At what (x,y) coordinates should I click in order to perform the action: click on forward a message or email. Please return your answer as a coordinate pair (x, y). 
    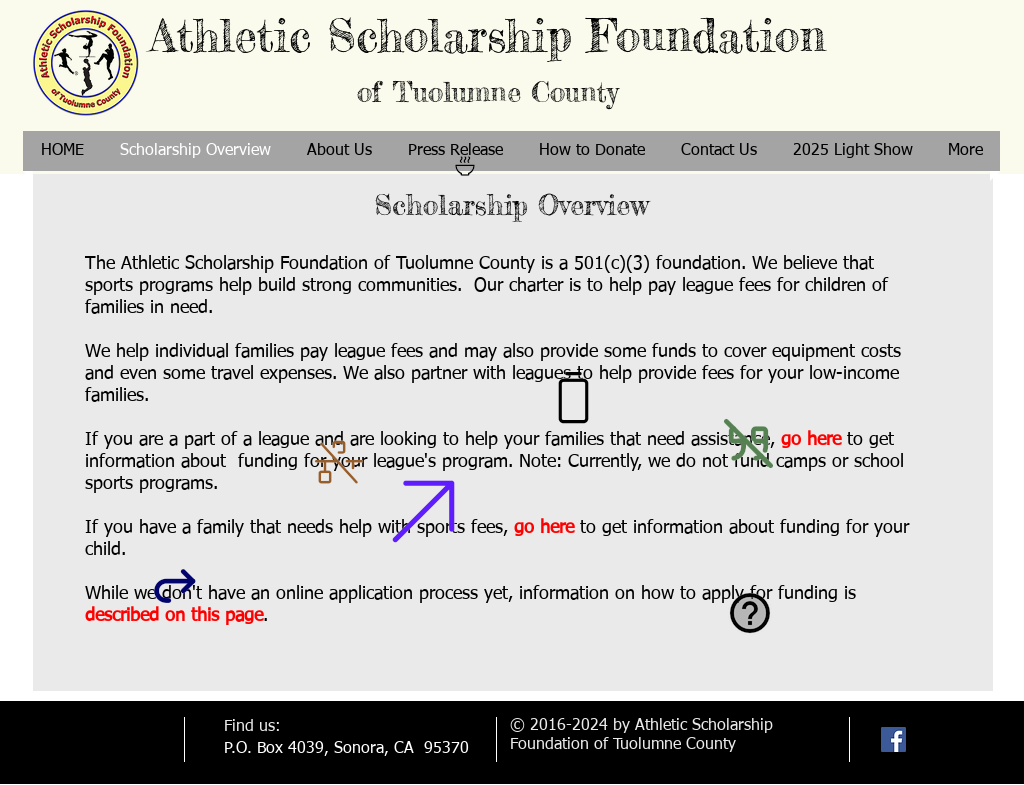
    Looking at the image, I should click on (176, 586).